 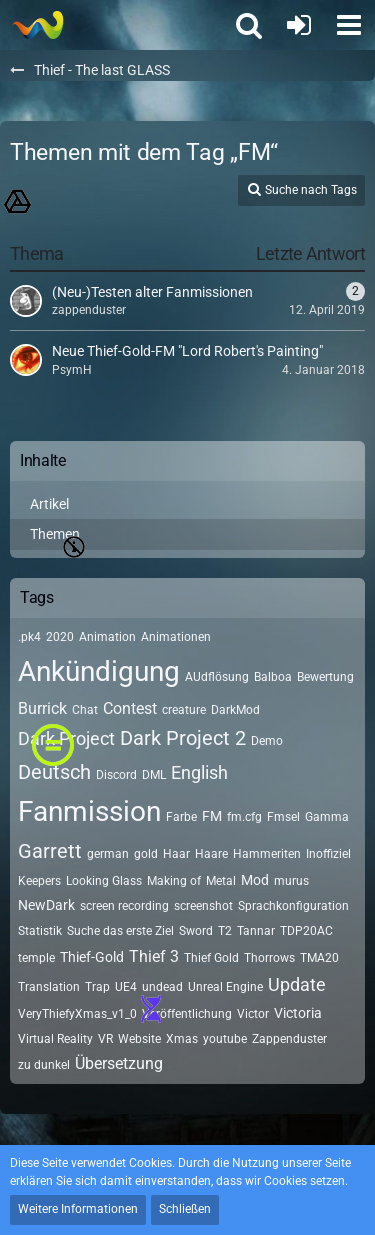 What do you see at coordinates (17, 201) in the screenshot?
I see `open Google Drive` at bounding box center [17, 201].